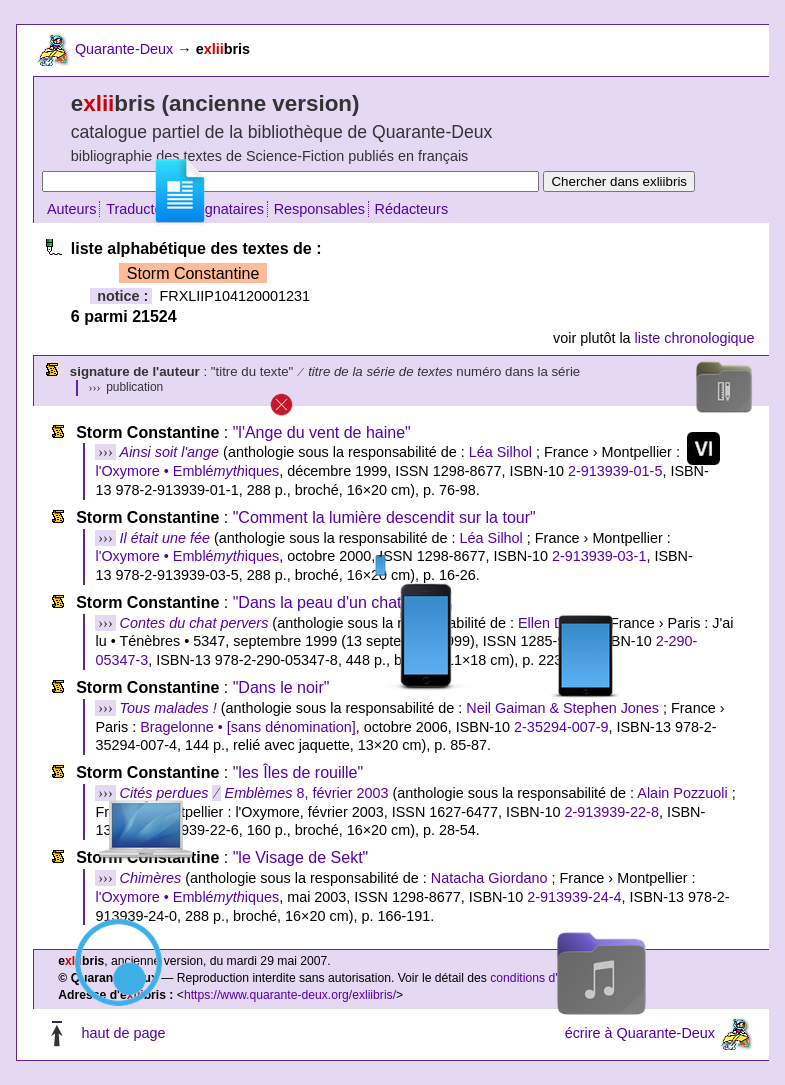  What do you see at coordinates (281, 404) in the screenshot?
I see `indicates a file or content that cannot be read or accessed` at bounding box center [281, 404].